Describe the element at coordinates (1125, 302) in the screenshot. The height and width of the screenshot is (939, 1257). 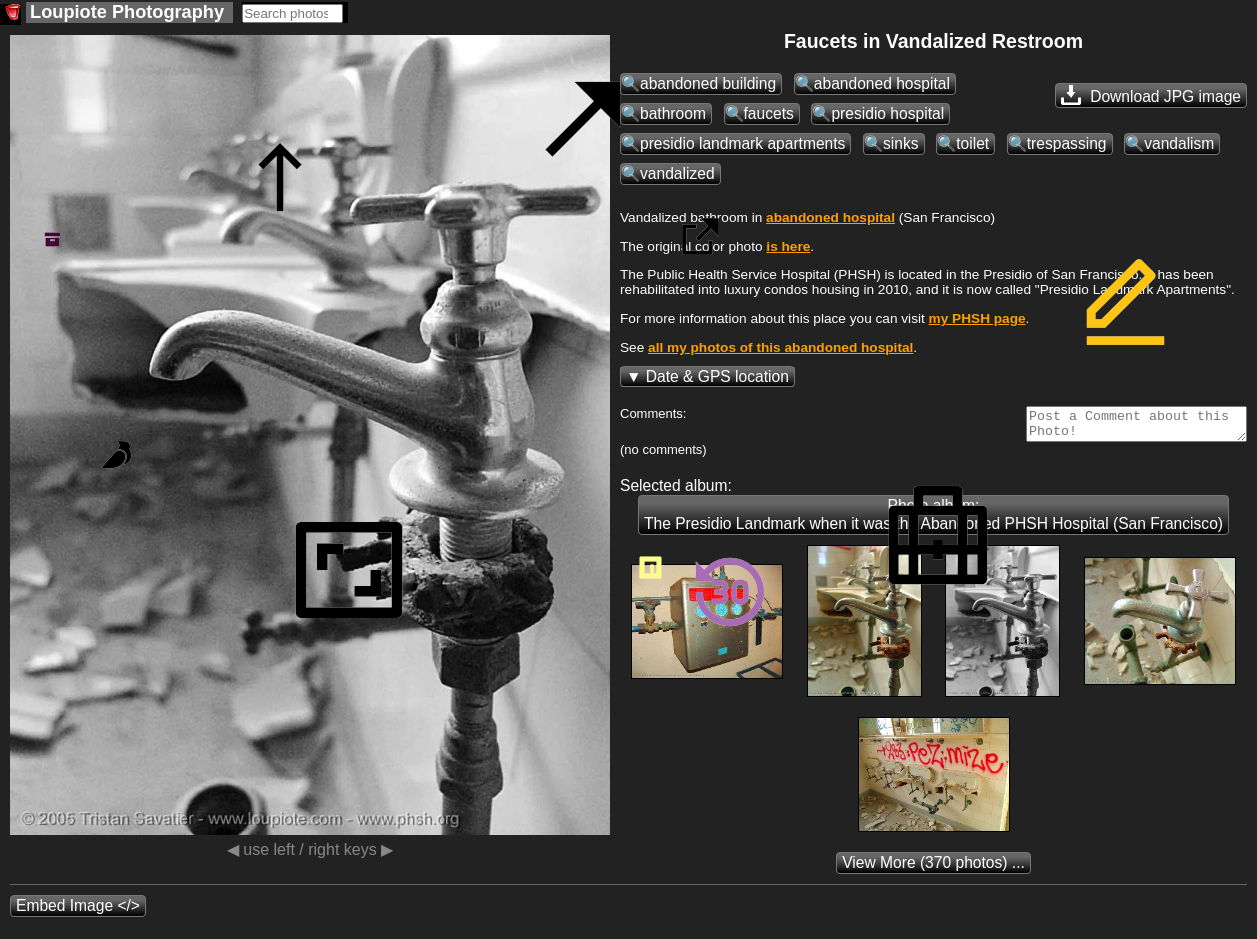
I see `edit content or text` at that location.